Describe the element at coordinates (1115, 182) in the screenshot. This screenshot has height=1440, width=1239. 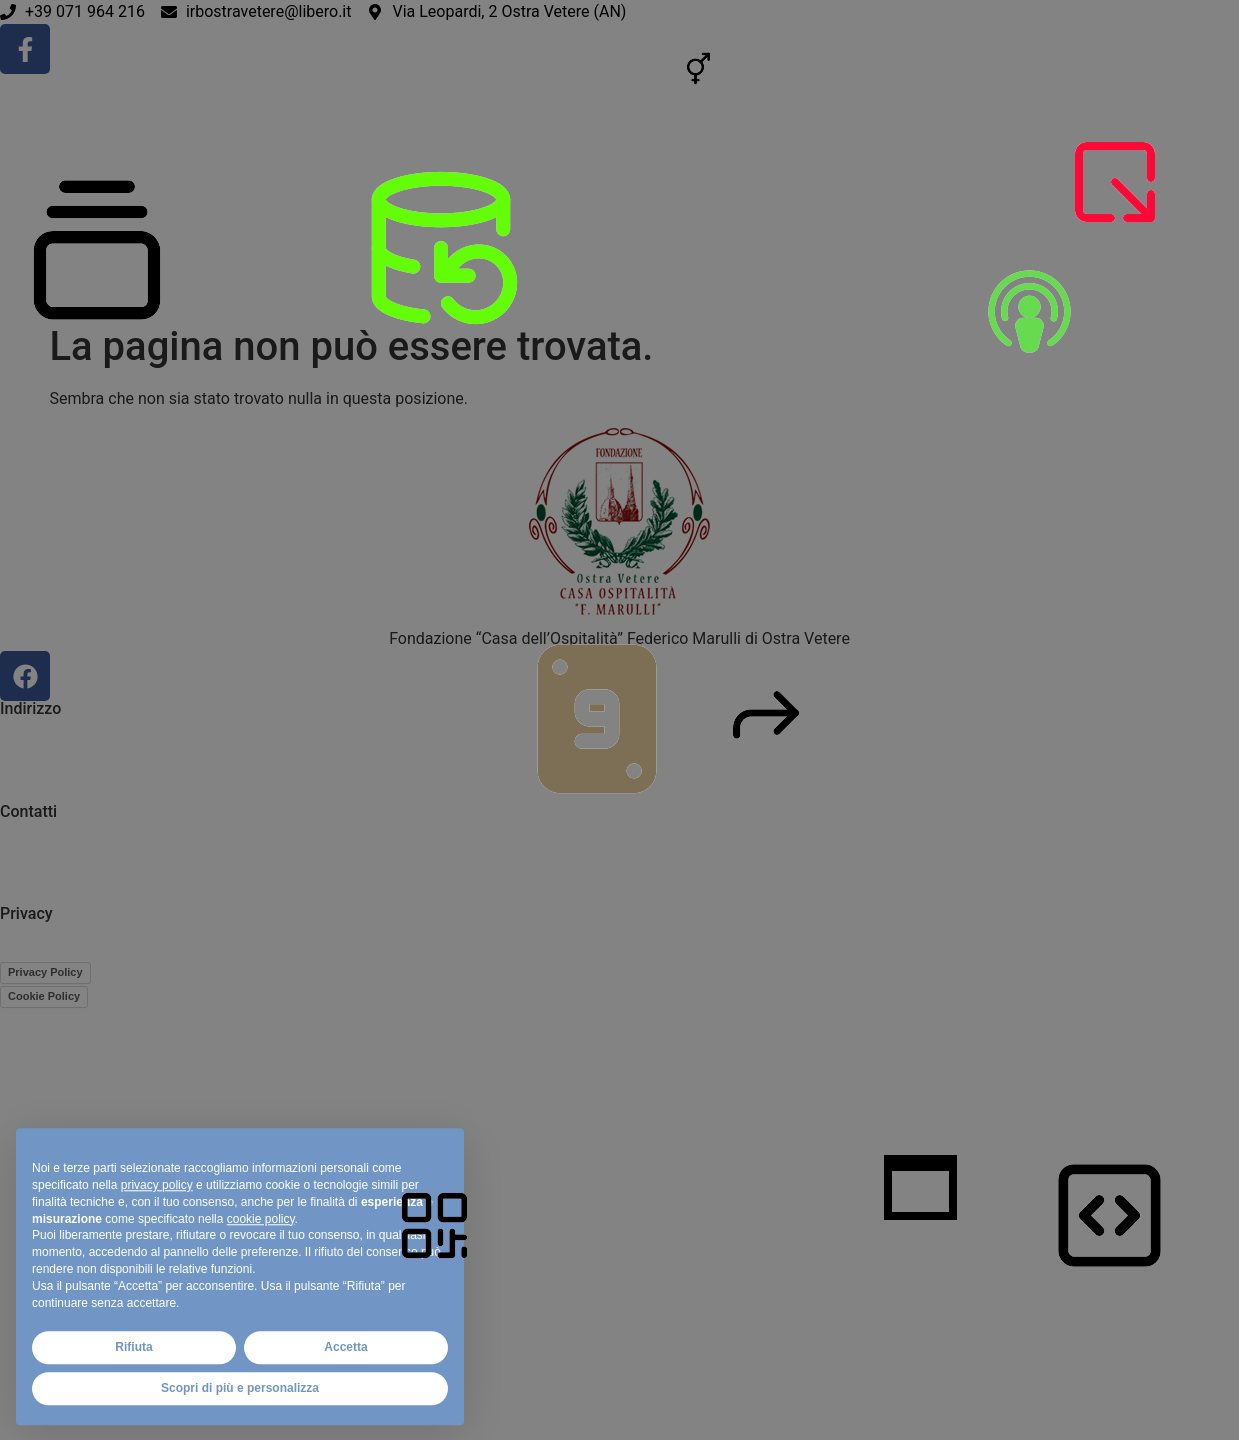
I see `expand content to full screen` at that location.